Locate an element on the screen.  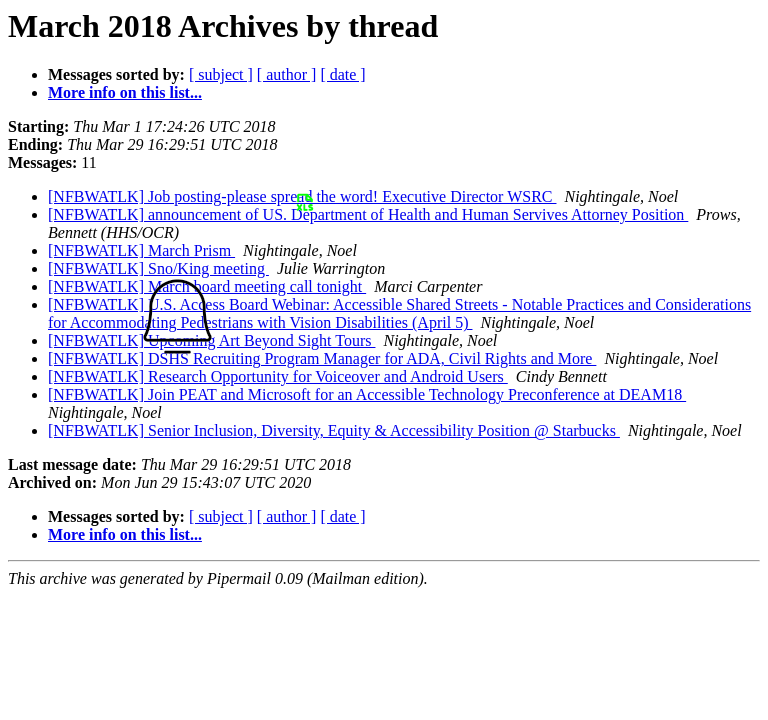
open or view an Excel spreadsheet file is located at coordinates (305, 203).